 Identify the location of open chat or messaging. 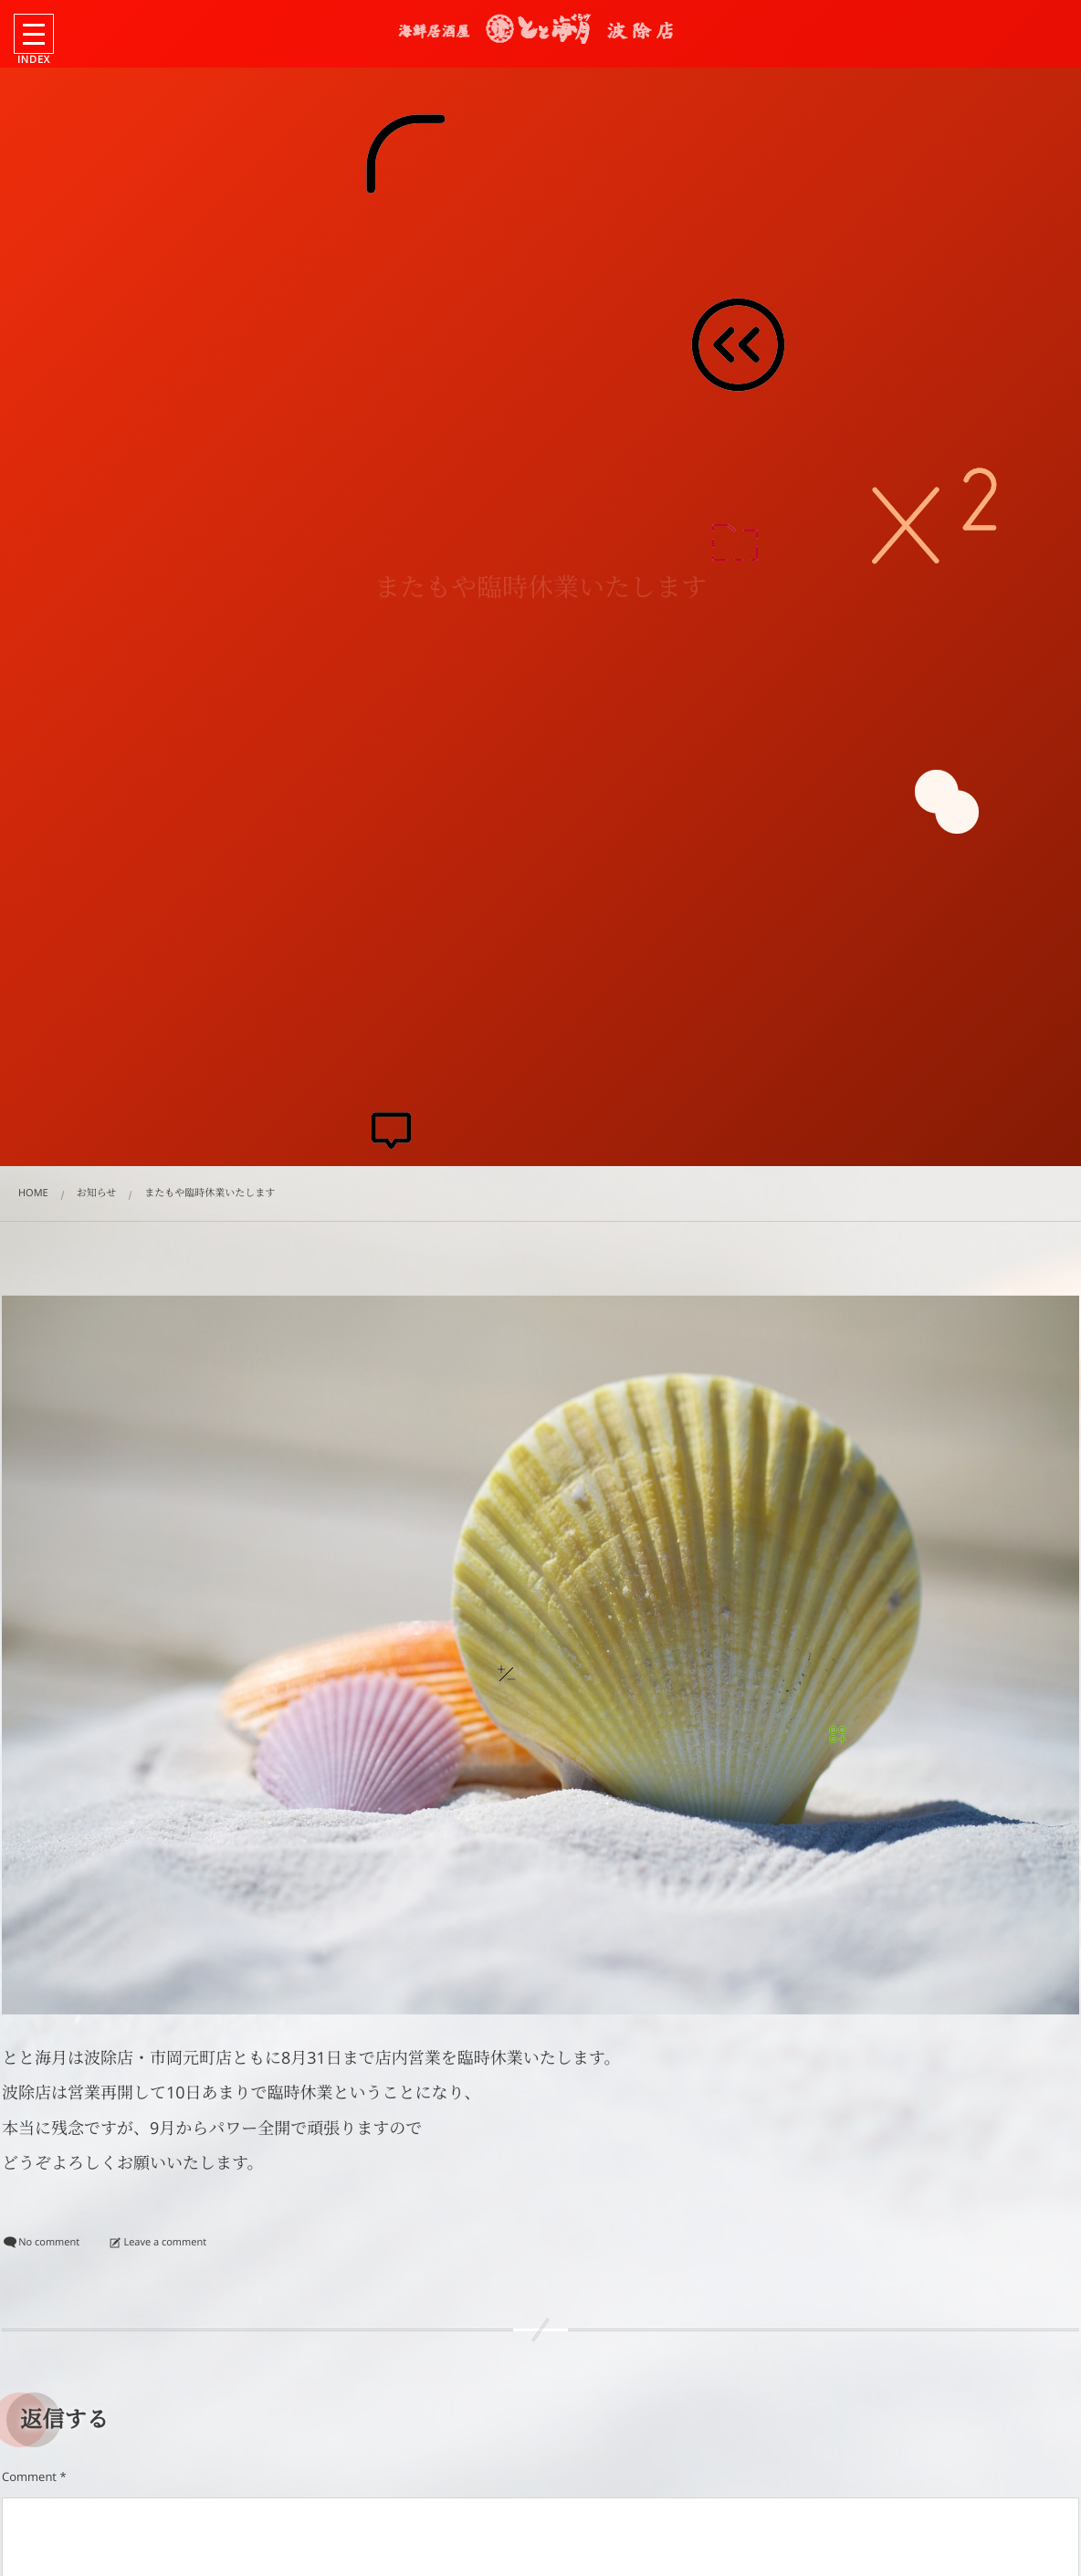
(391, 1129).